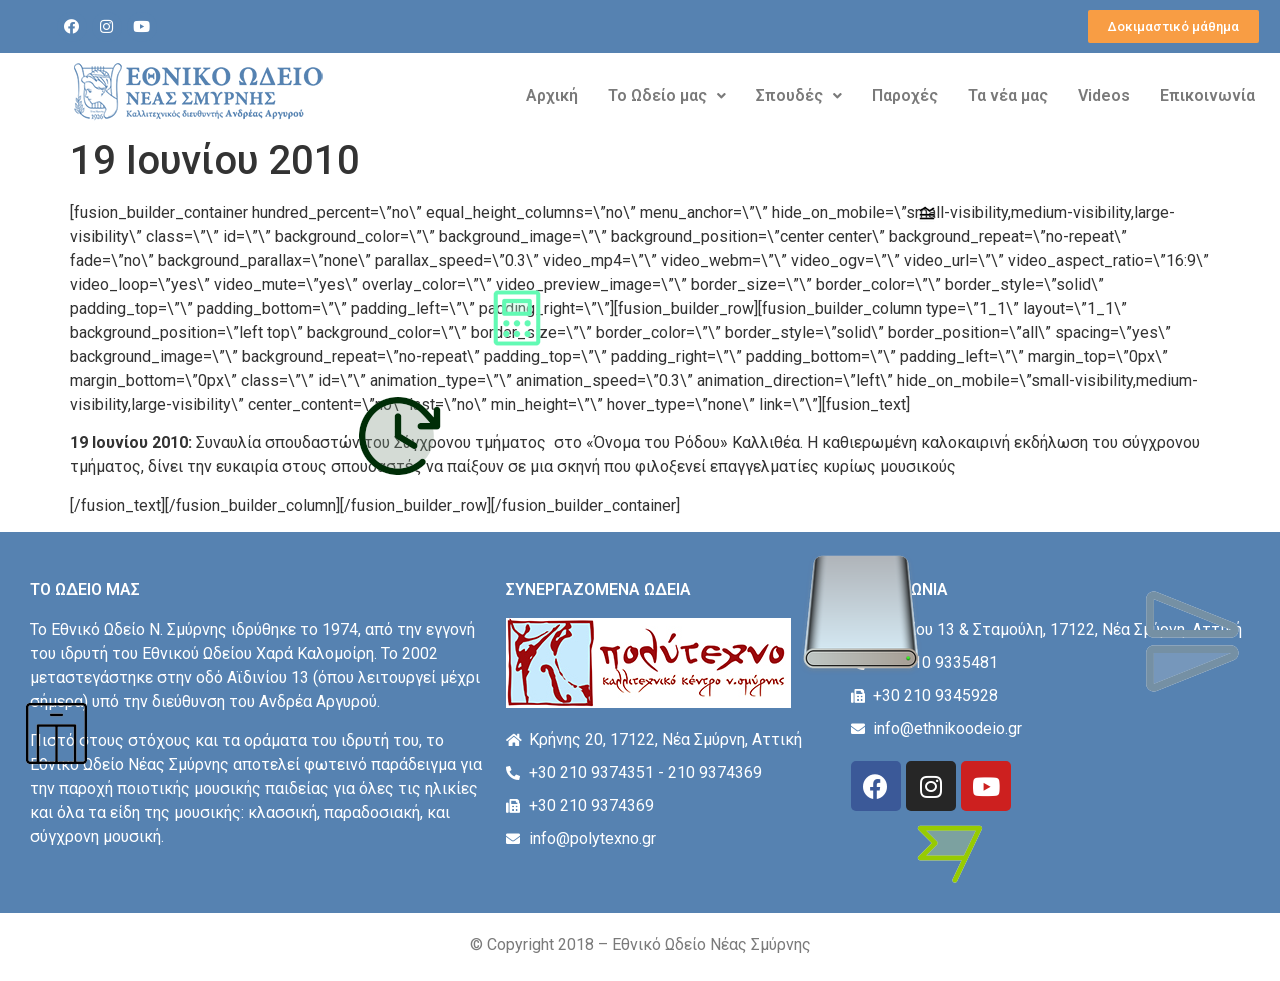  I want to click on redo or restore to a previous state, so click(398, 436).